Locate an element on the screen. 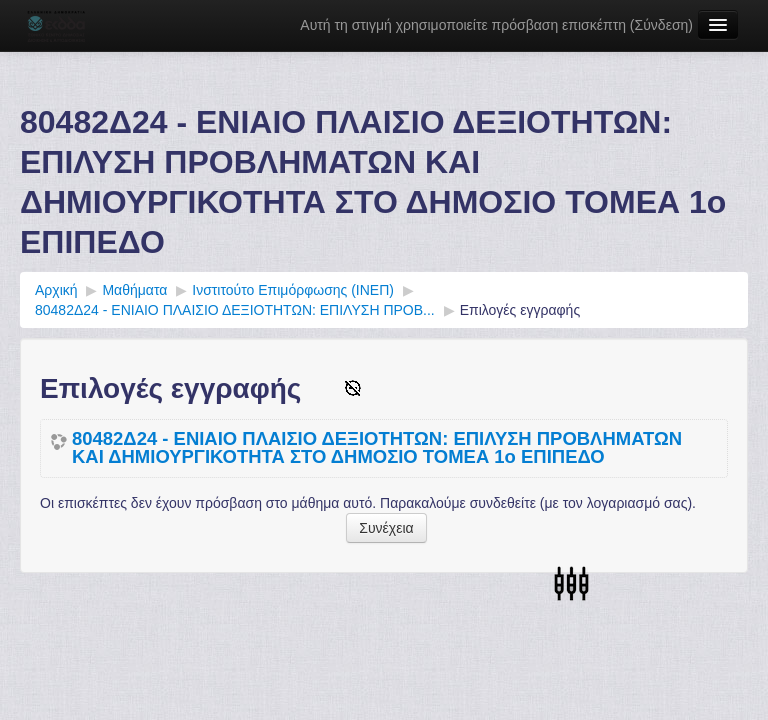 This screenshot has width=768, height=720. configure audio/video input settings is located at coordinates (571, 583).